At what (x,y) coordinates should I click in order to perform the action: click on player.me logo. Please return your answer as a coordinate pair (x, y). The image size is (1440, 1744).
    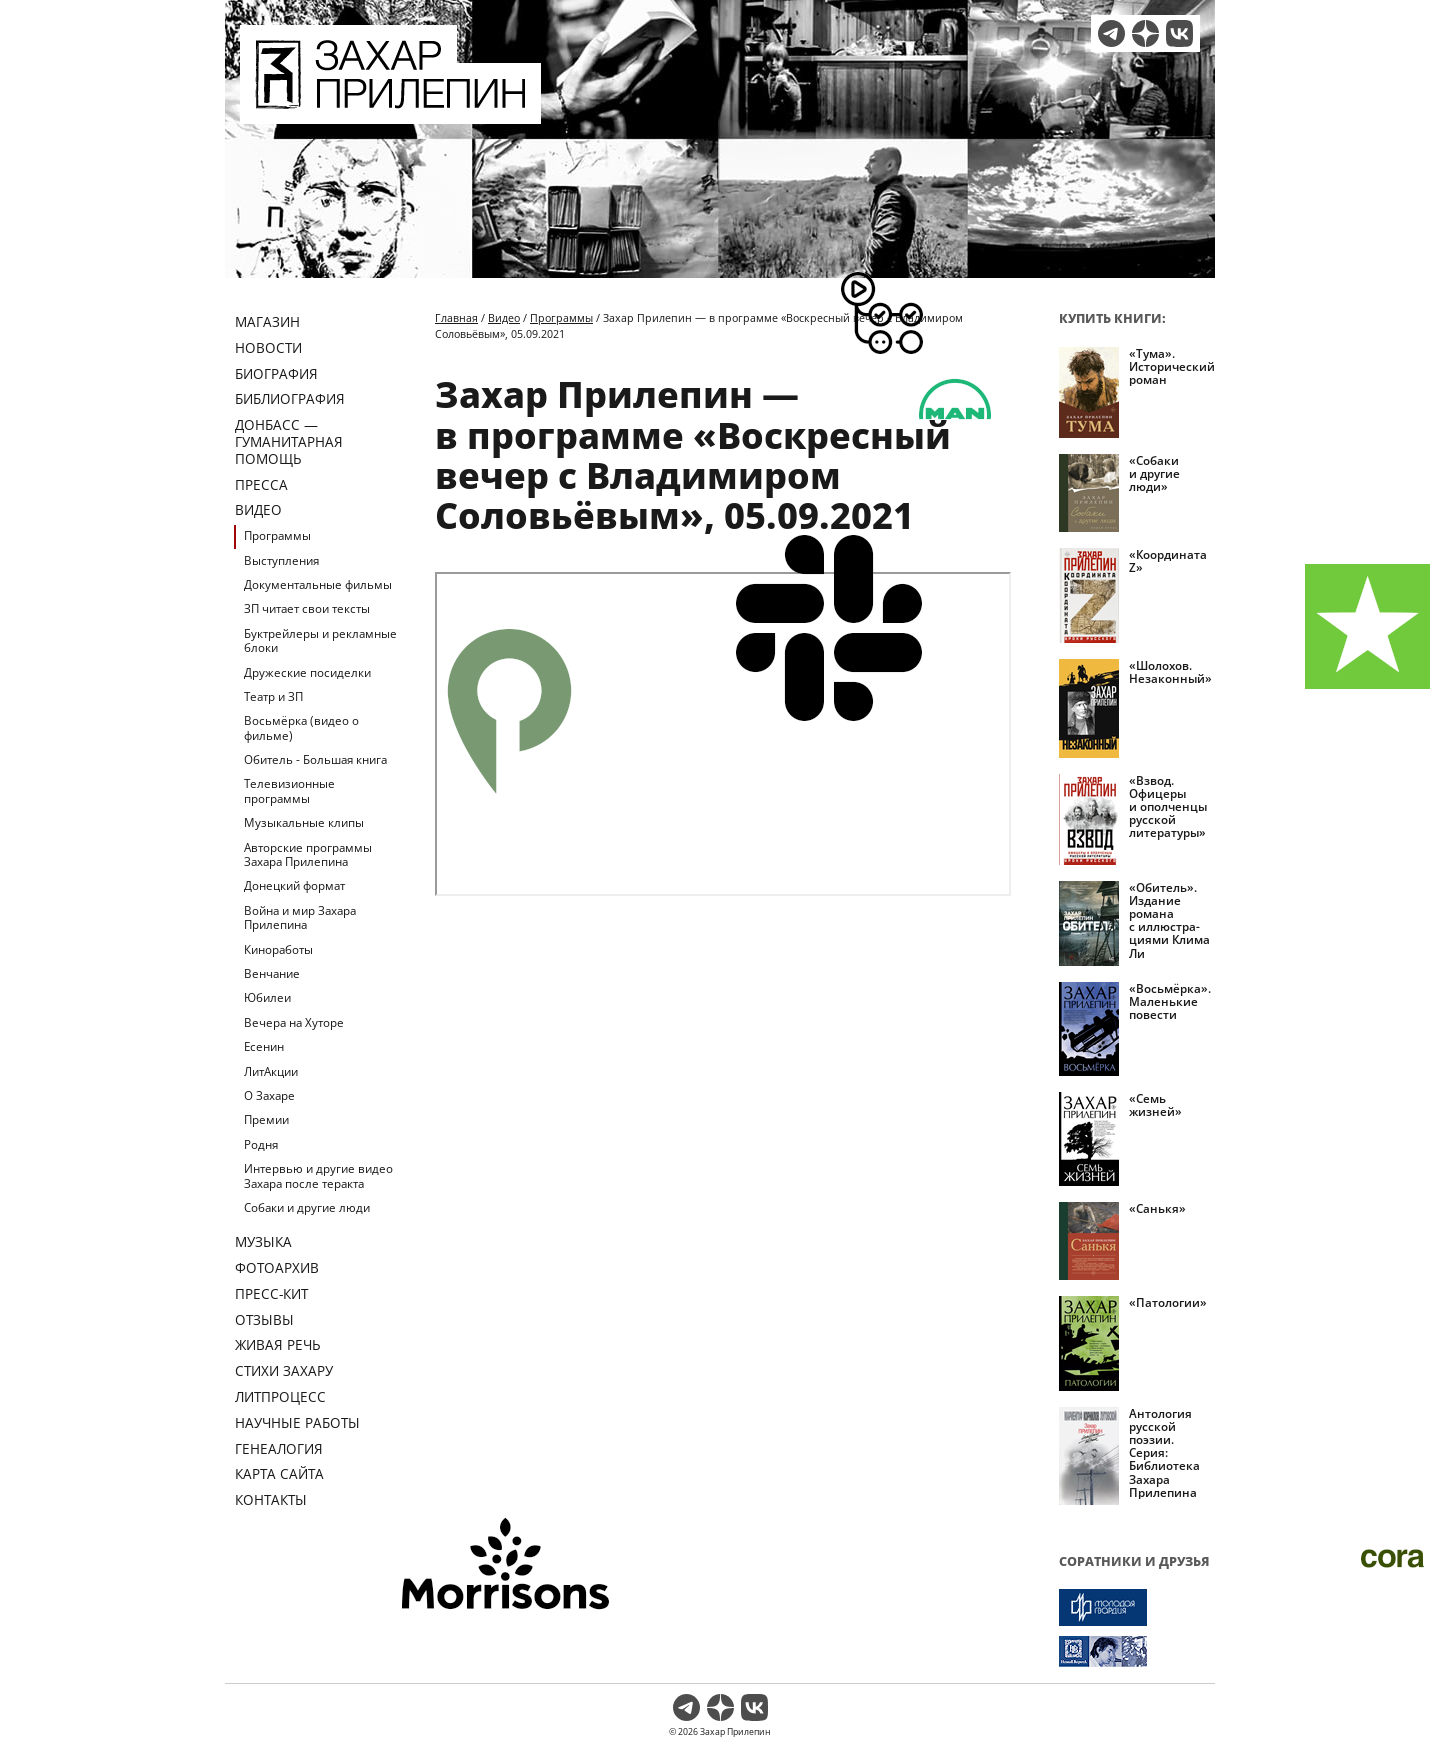
    Looking at the image, I should click on (509, 711).